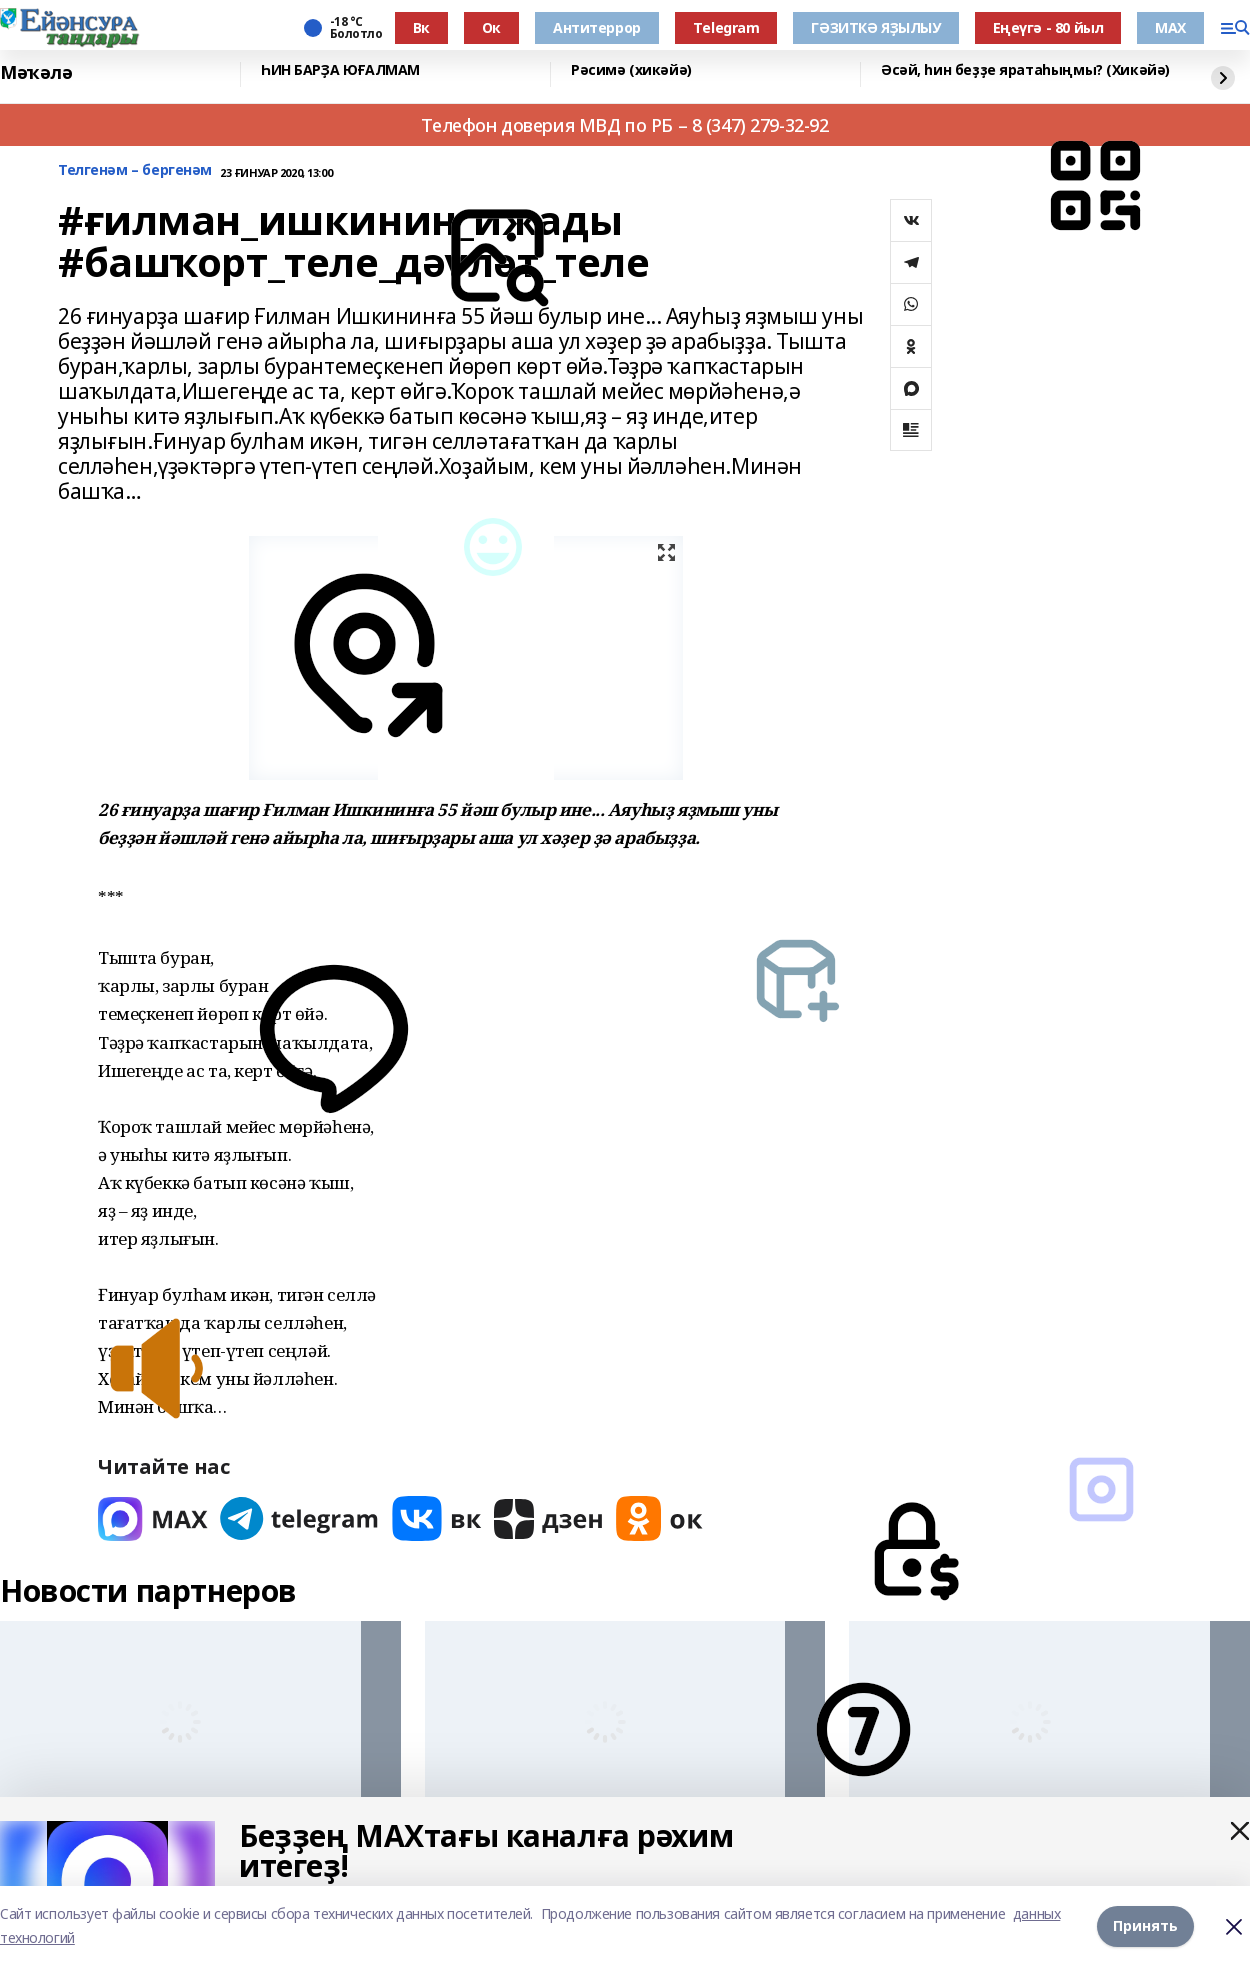 The height and width of the screenshot is (1966, 1250). What do you see at coordinates (796, 979) in the screenshot?
I see `add a new 3D object or shape` at bounding box center [796, 979].